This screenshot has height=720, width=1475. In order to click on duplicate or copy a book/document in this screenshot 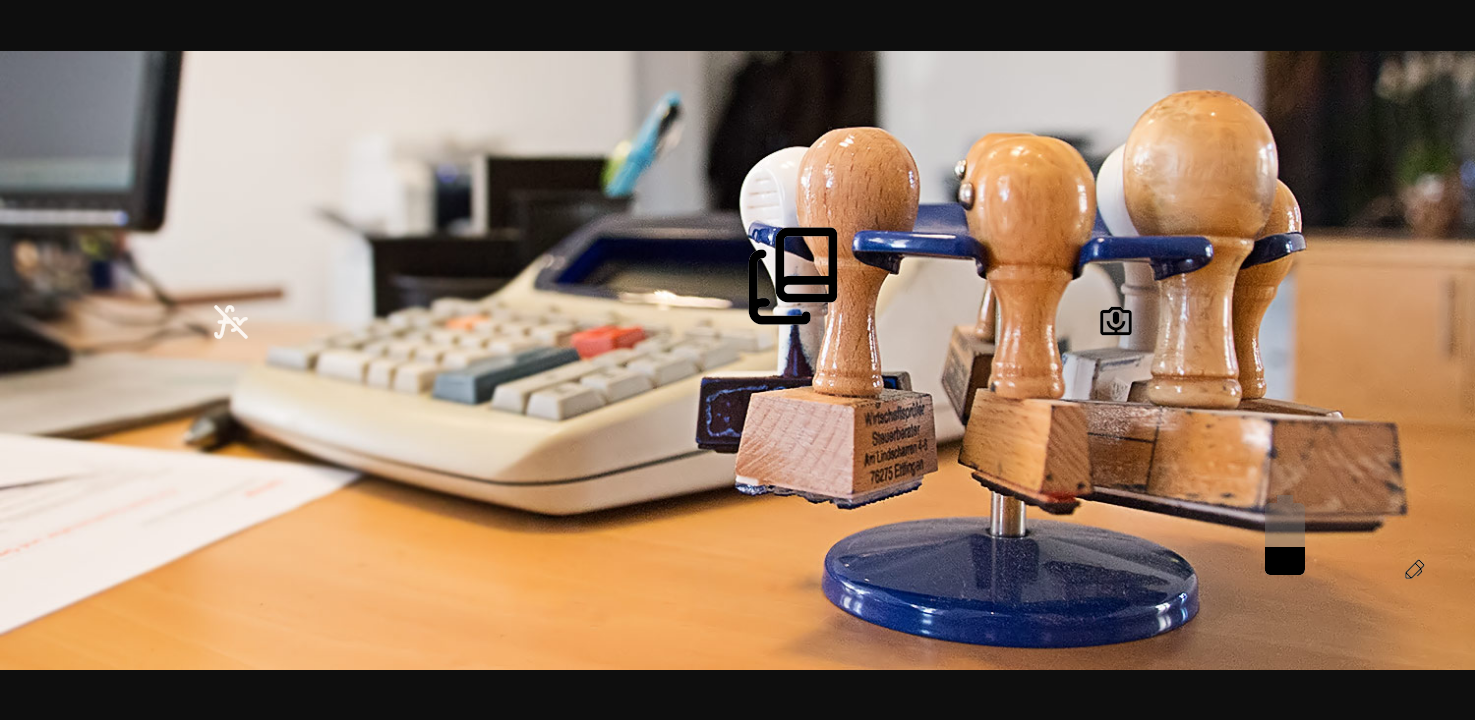, I will do `click(793, 276)`.